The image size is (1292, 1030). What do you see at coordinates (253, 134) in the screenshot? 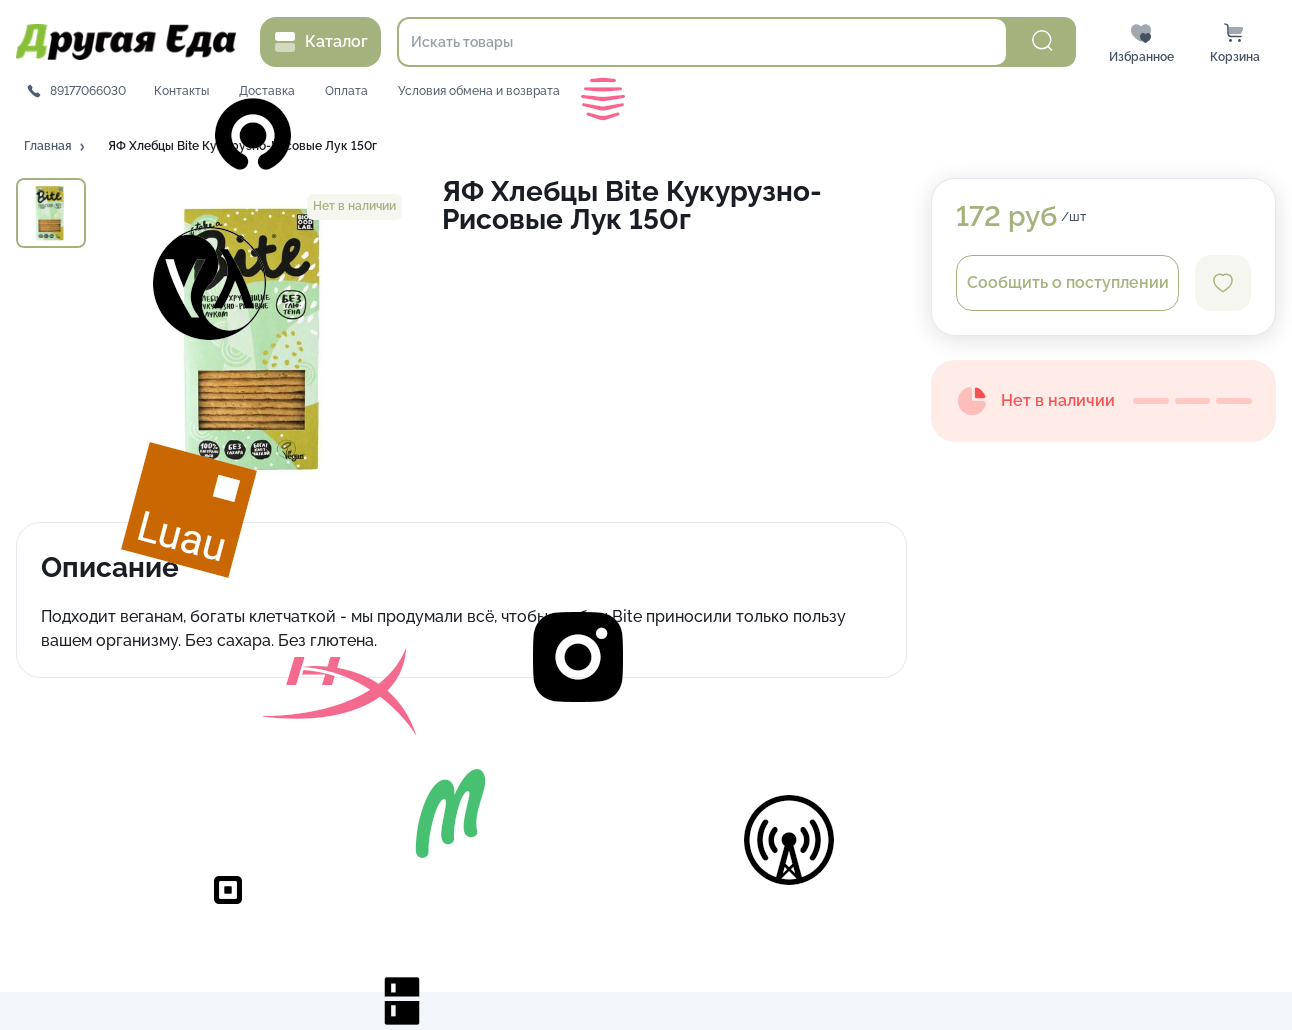
I see `open the gojek app` at bounding box center [253, 134].